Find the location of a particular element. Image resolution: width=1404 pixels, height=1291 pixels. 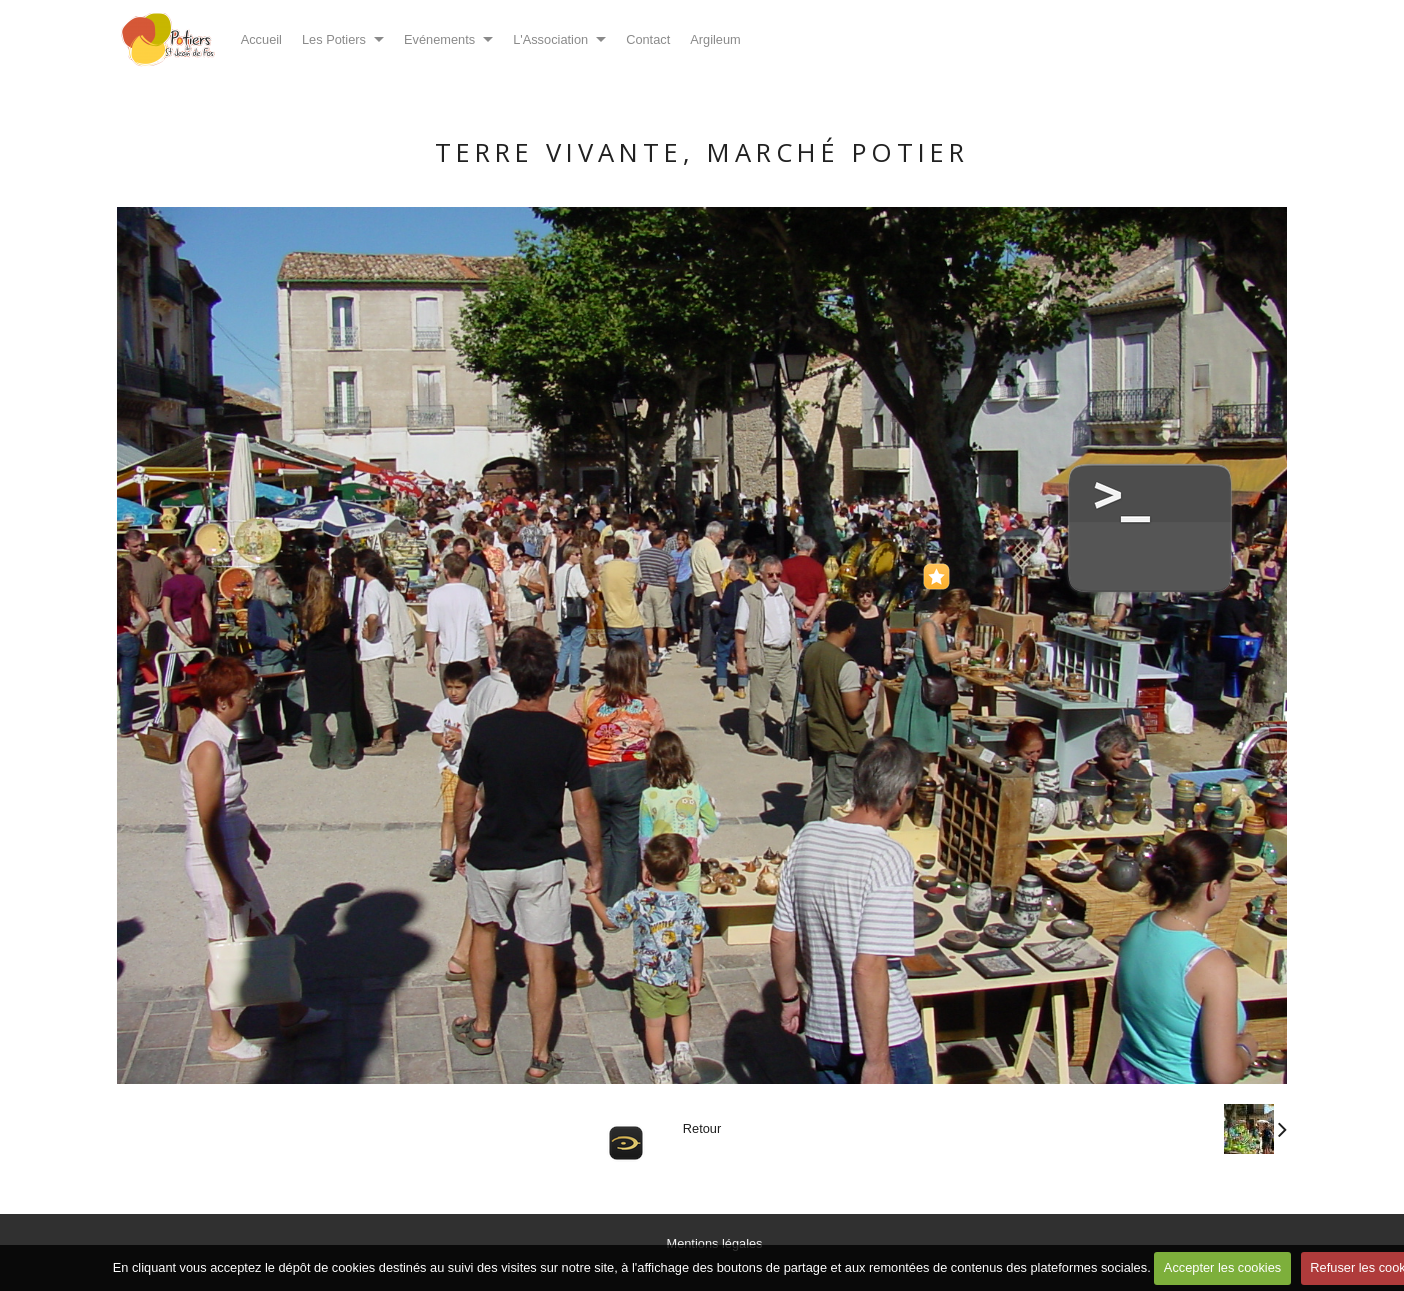

open the halo app is located at coordinates (626, 1143).